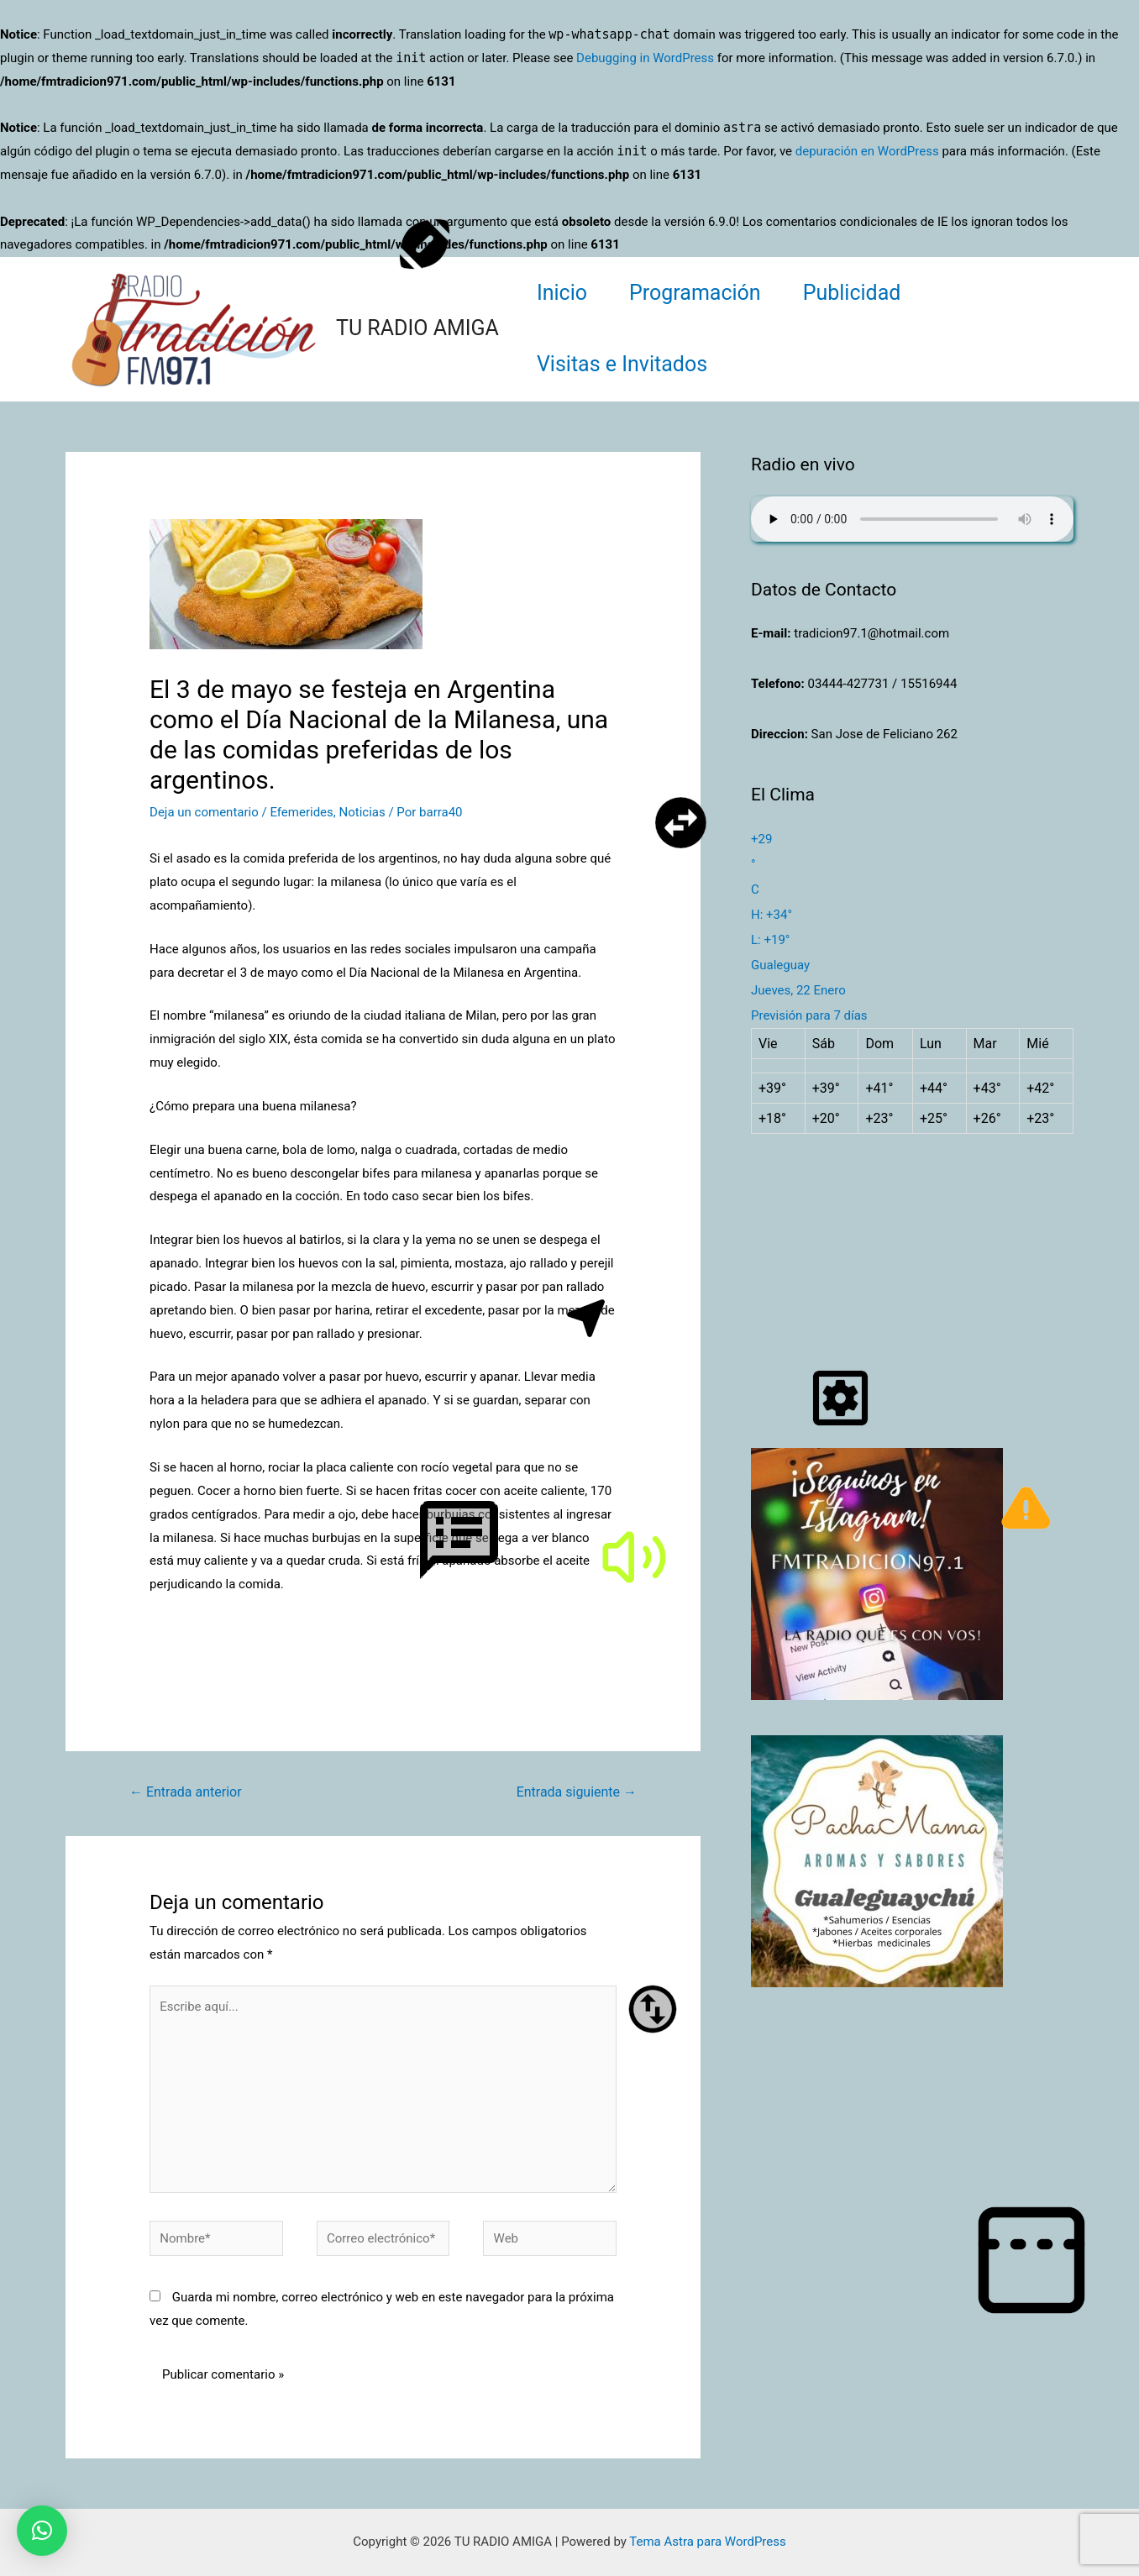 This screenshot has height=2576, width=1139. Describe the element at coordinates (634, 1557) in the screenshot. I see `adjust audio volume level` at that location.